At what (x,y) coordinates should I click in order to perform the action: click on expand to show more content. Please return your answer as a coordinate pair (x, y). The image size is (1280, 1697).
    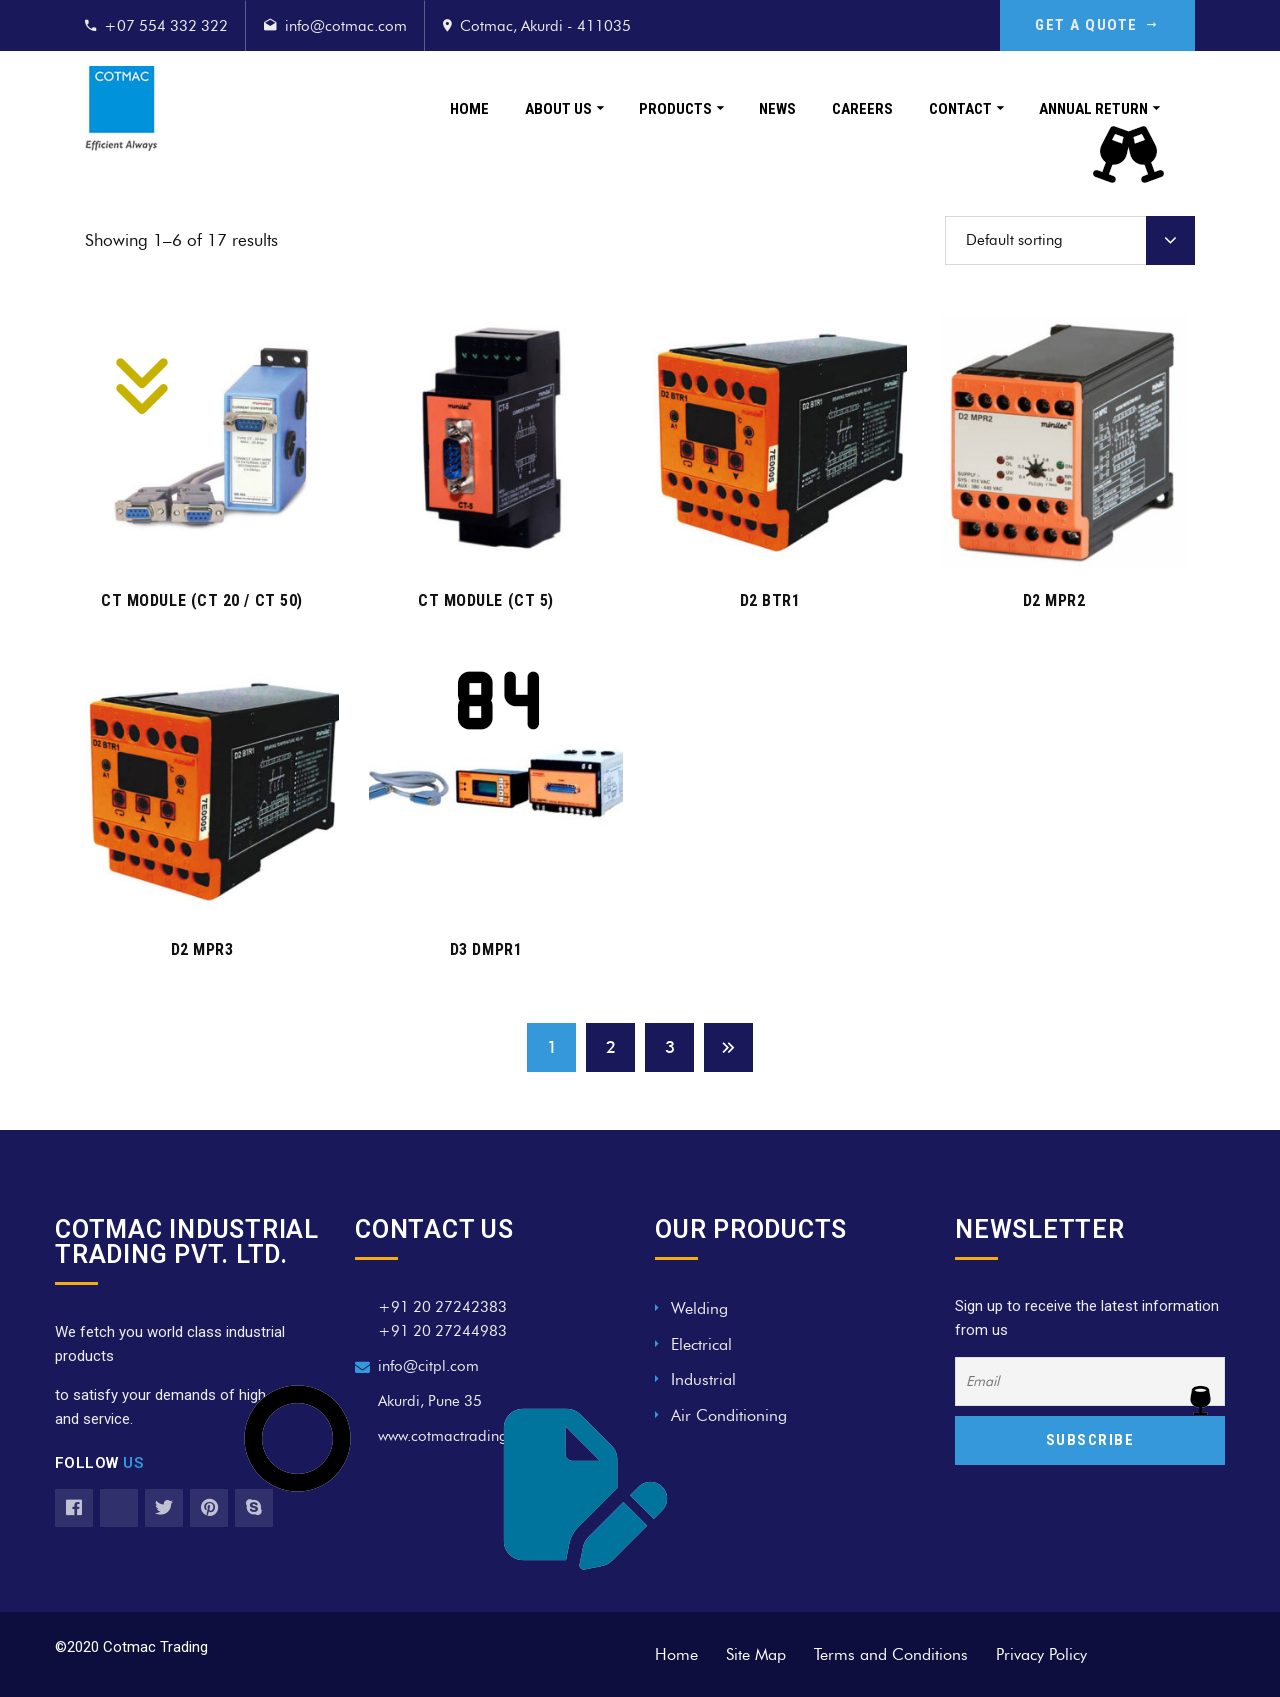
    Looking at the image, I should click on (142, 384).